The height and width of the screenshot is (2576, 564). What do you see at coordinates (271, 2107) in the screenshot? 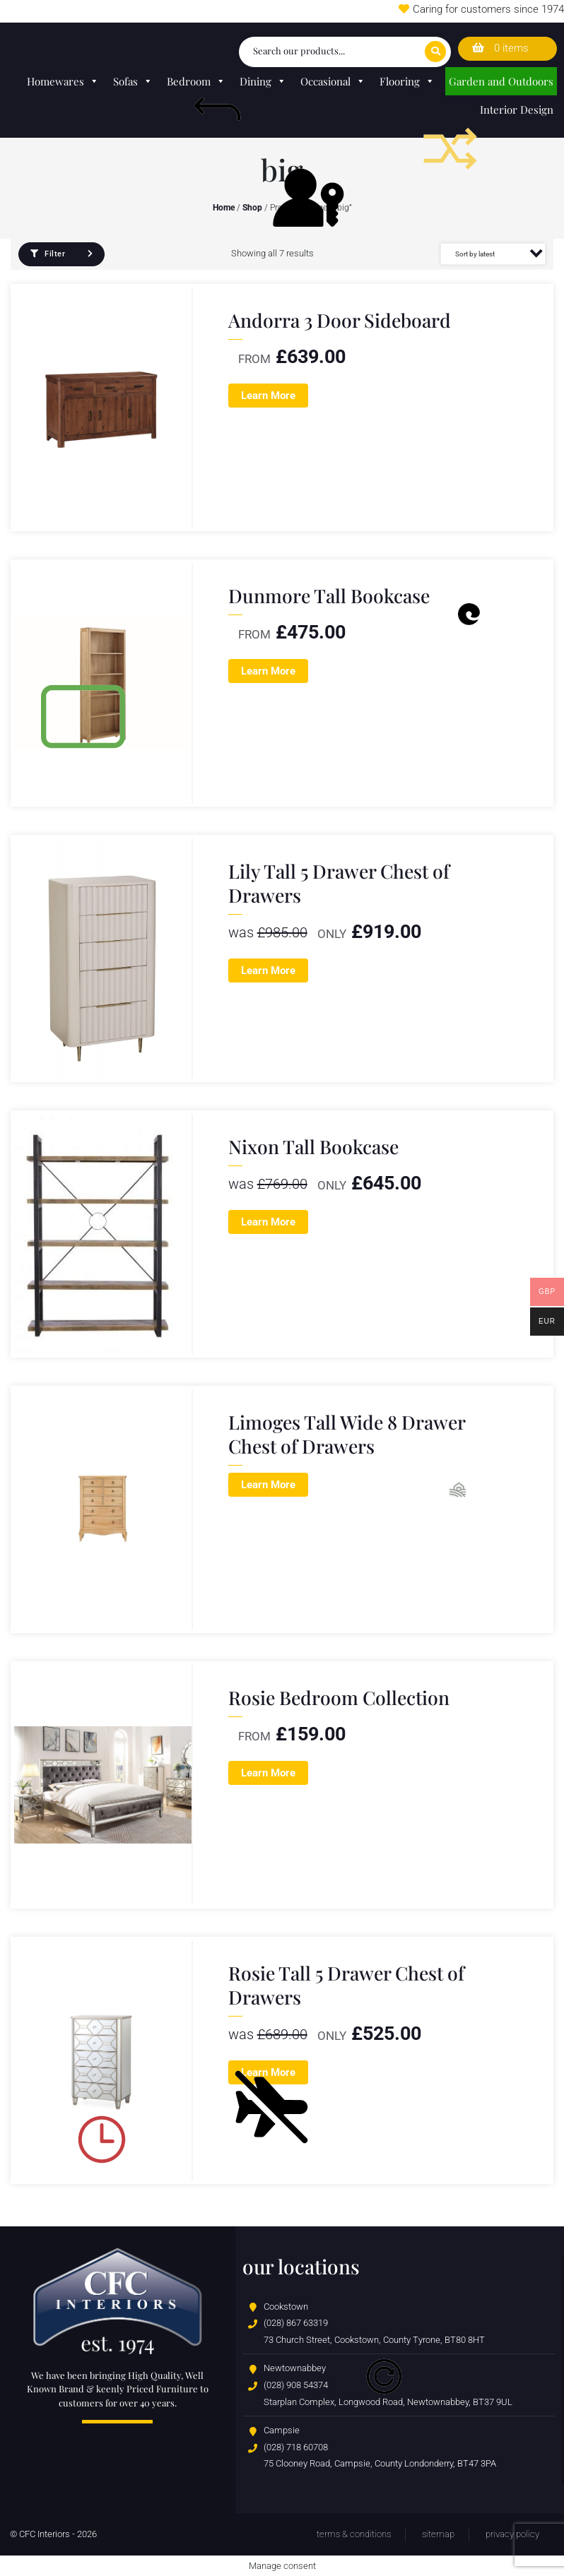
I see `airplane mode is disabled` at bounding box center [271, 2107].